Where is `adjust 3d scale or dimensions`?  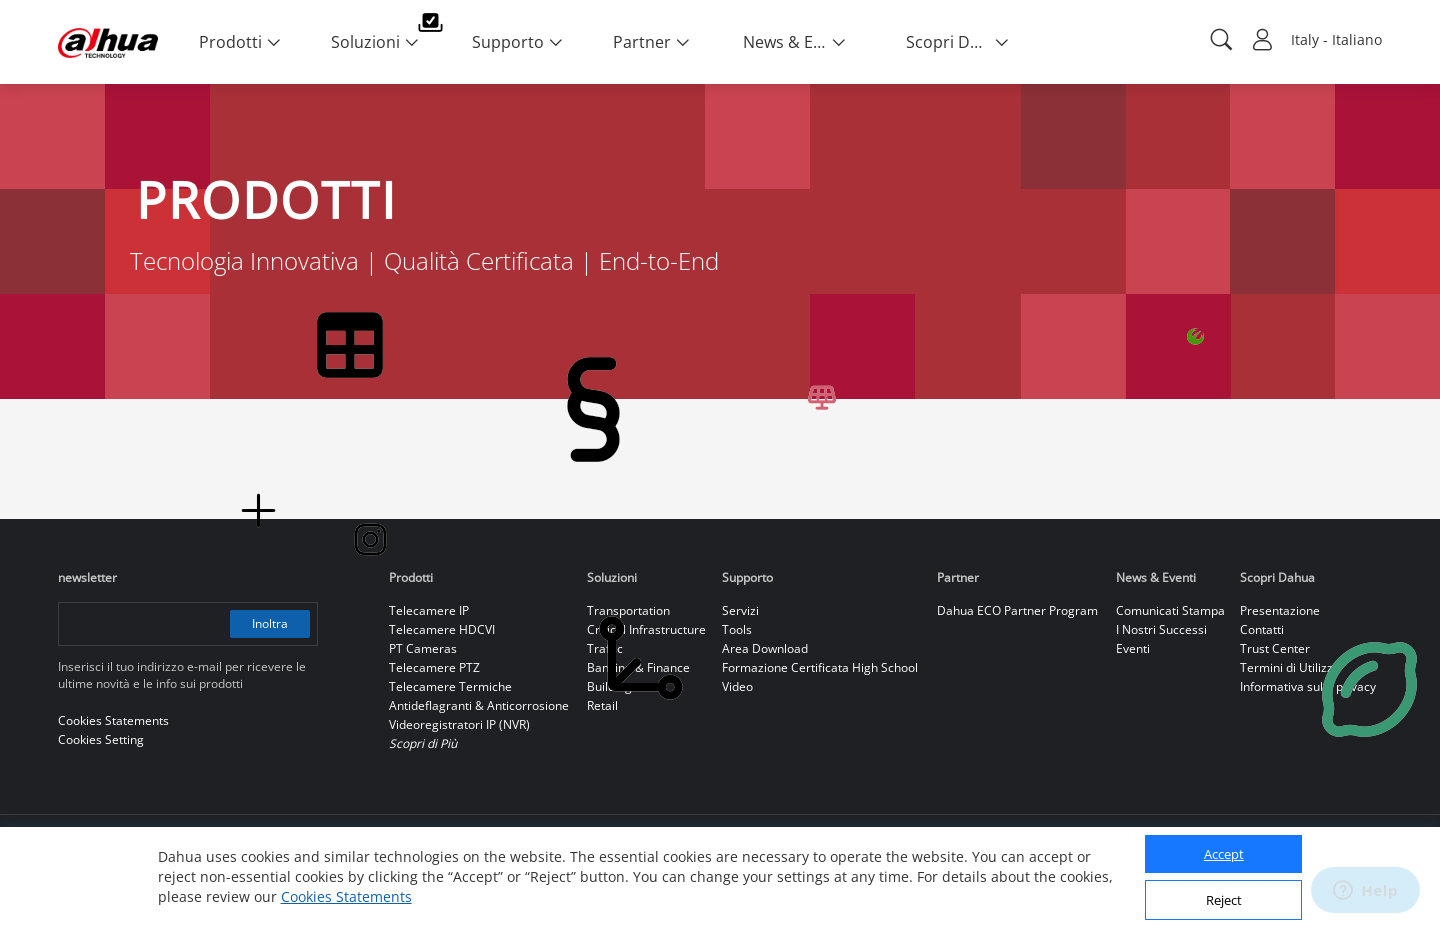 adjust 3d scale or dimensions is located at coordinates (641, 658).